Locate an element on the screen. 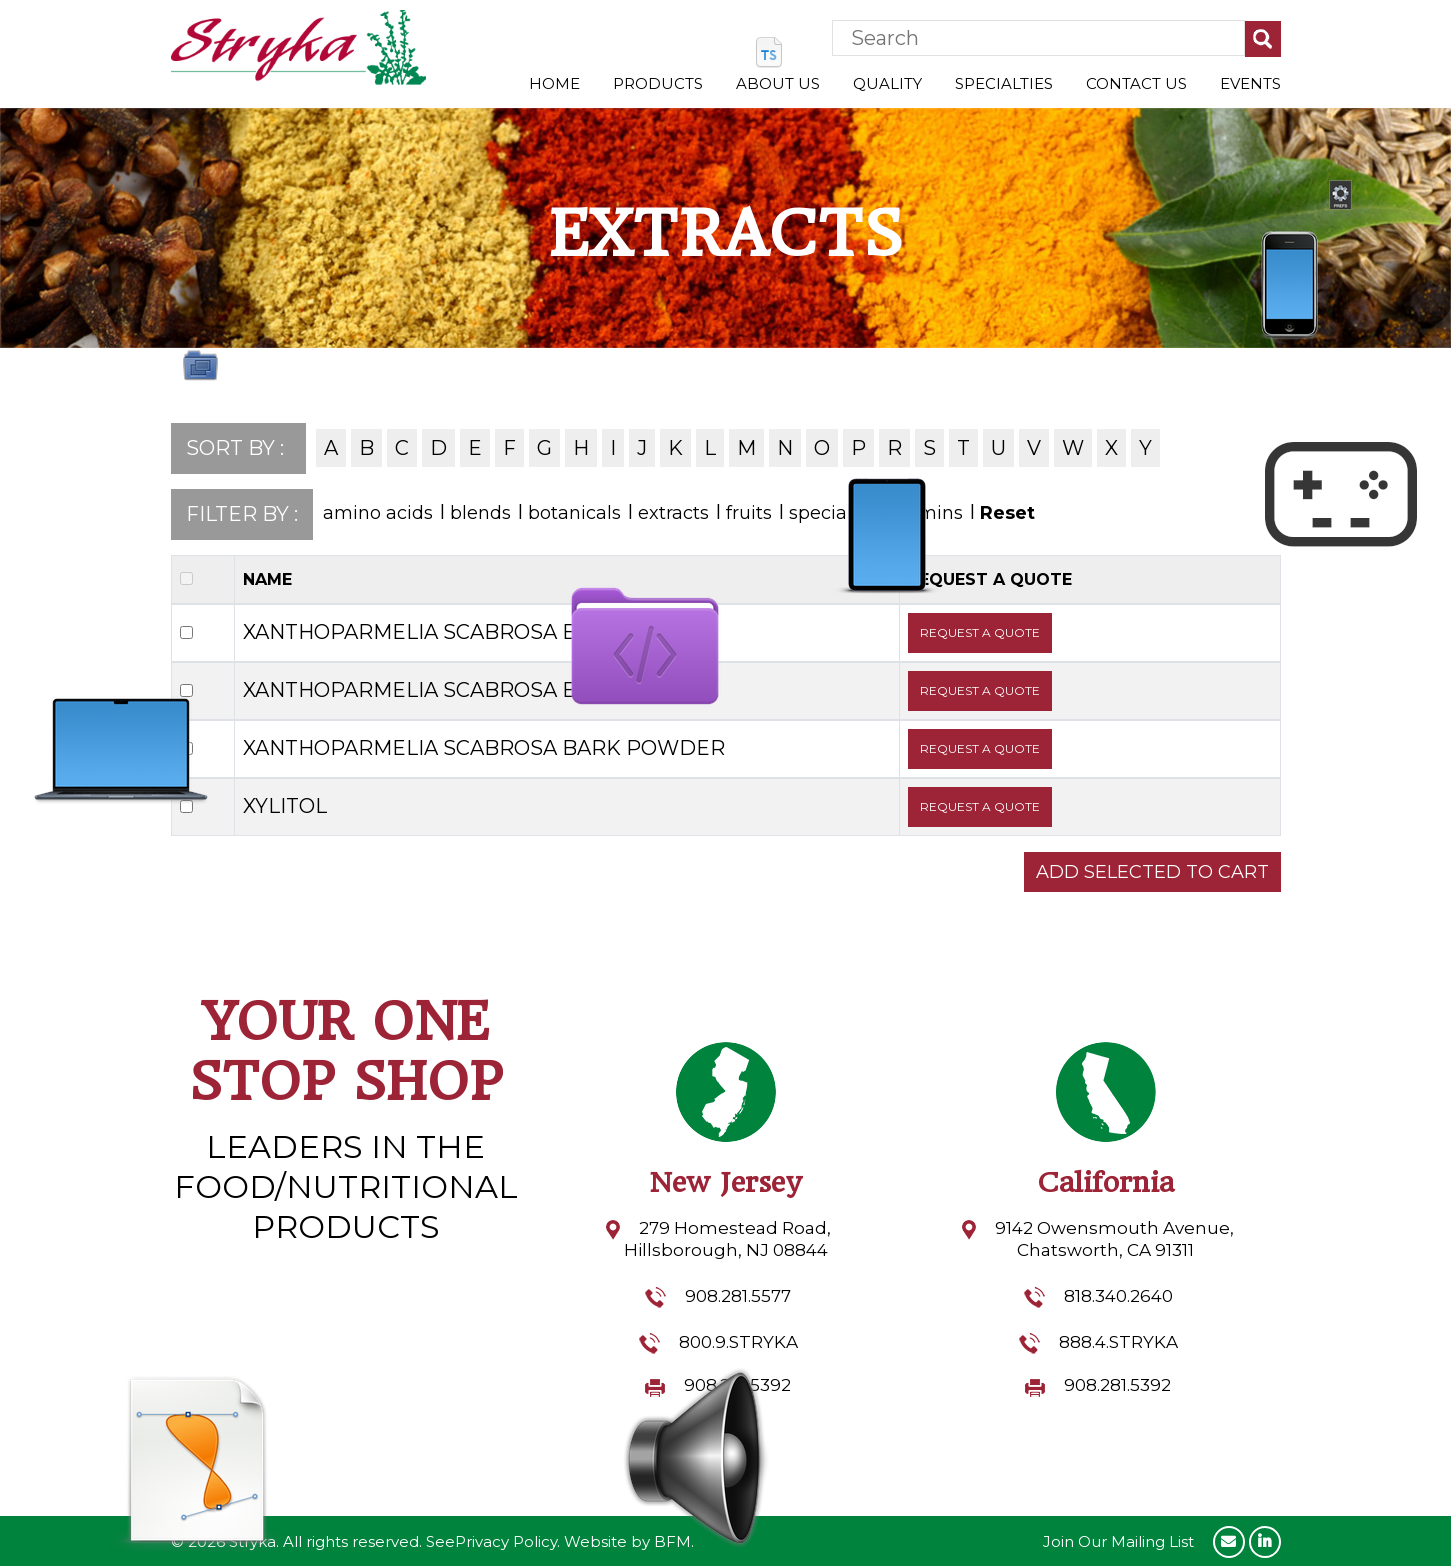  access audio library in iMovie is located at coordinates (697, 1458).